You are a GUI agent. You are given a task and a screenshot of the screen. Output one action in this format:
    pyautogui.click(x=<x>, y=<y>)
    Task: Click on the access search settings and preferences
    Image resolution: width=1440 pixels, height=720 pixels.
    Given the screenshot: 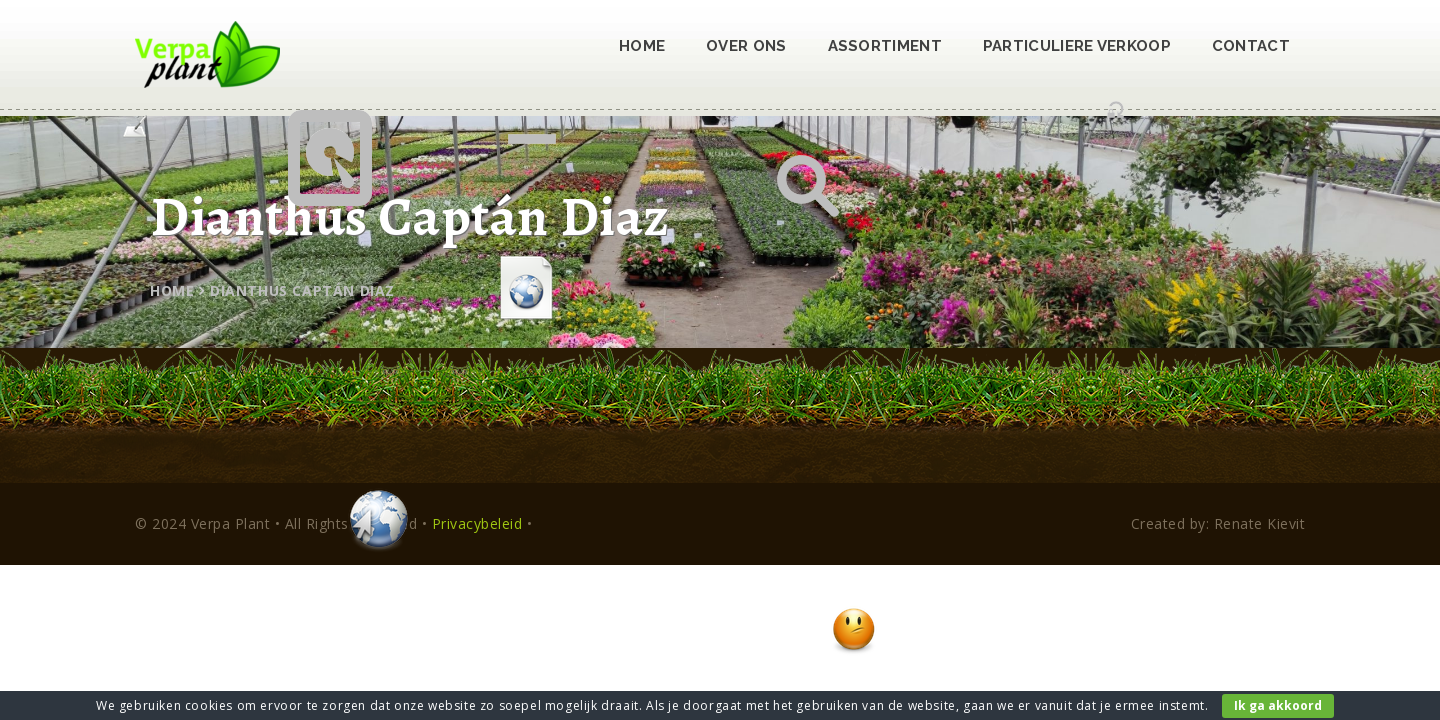 What is the action you would take?
    pyautogui.click(x=808, y=186)
    